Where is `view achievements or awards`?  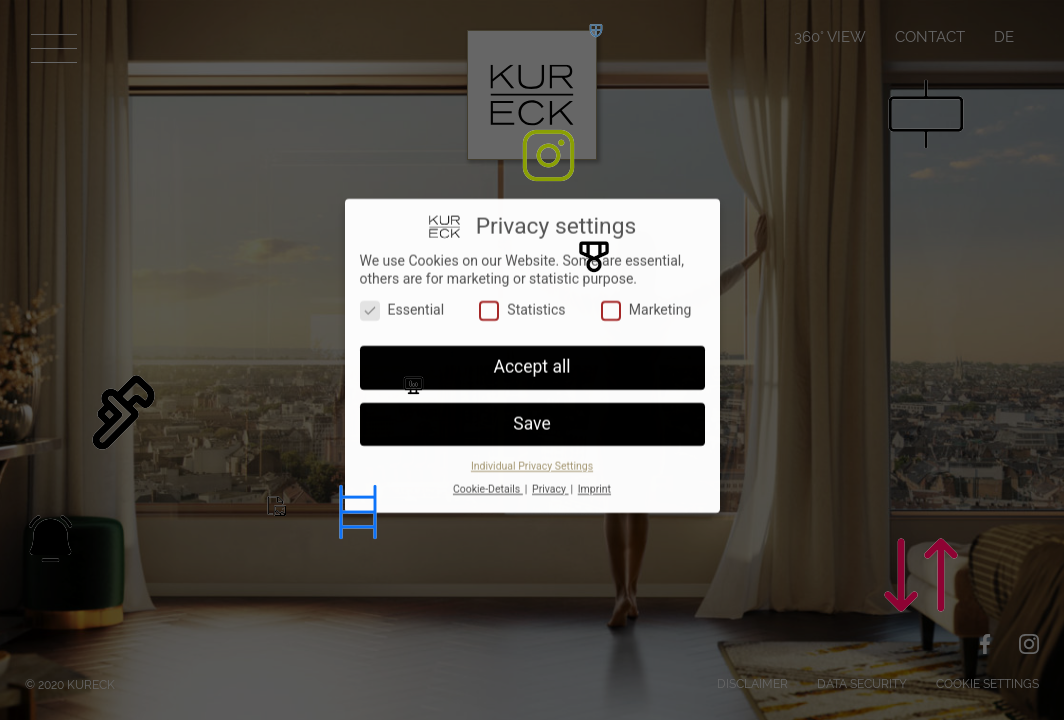
view achievements or awards is located at coordinates (594, 255).